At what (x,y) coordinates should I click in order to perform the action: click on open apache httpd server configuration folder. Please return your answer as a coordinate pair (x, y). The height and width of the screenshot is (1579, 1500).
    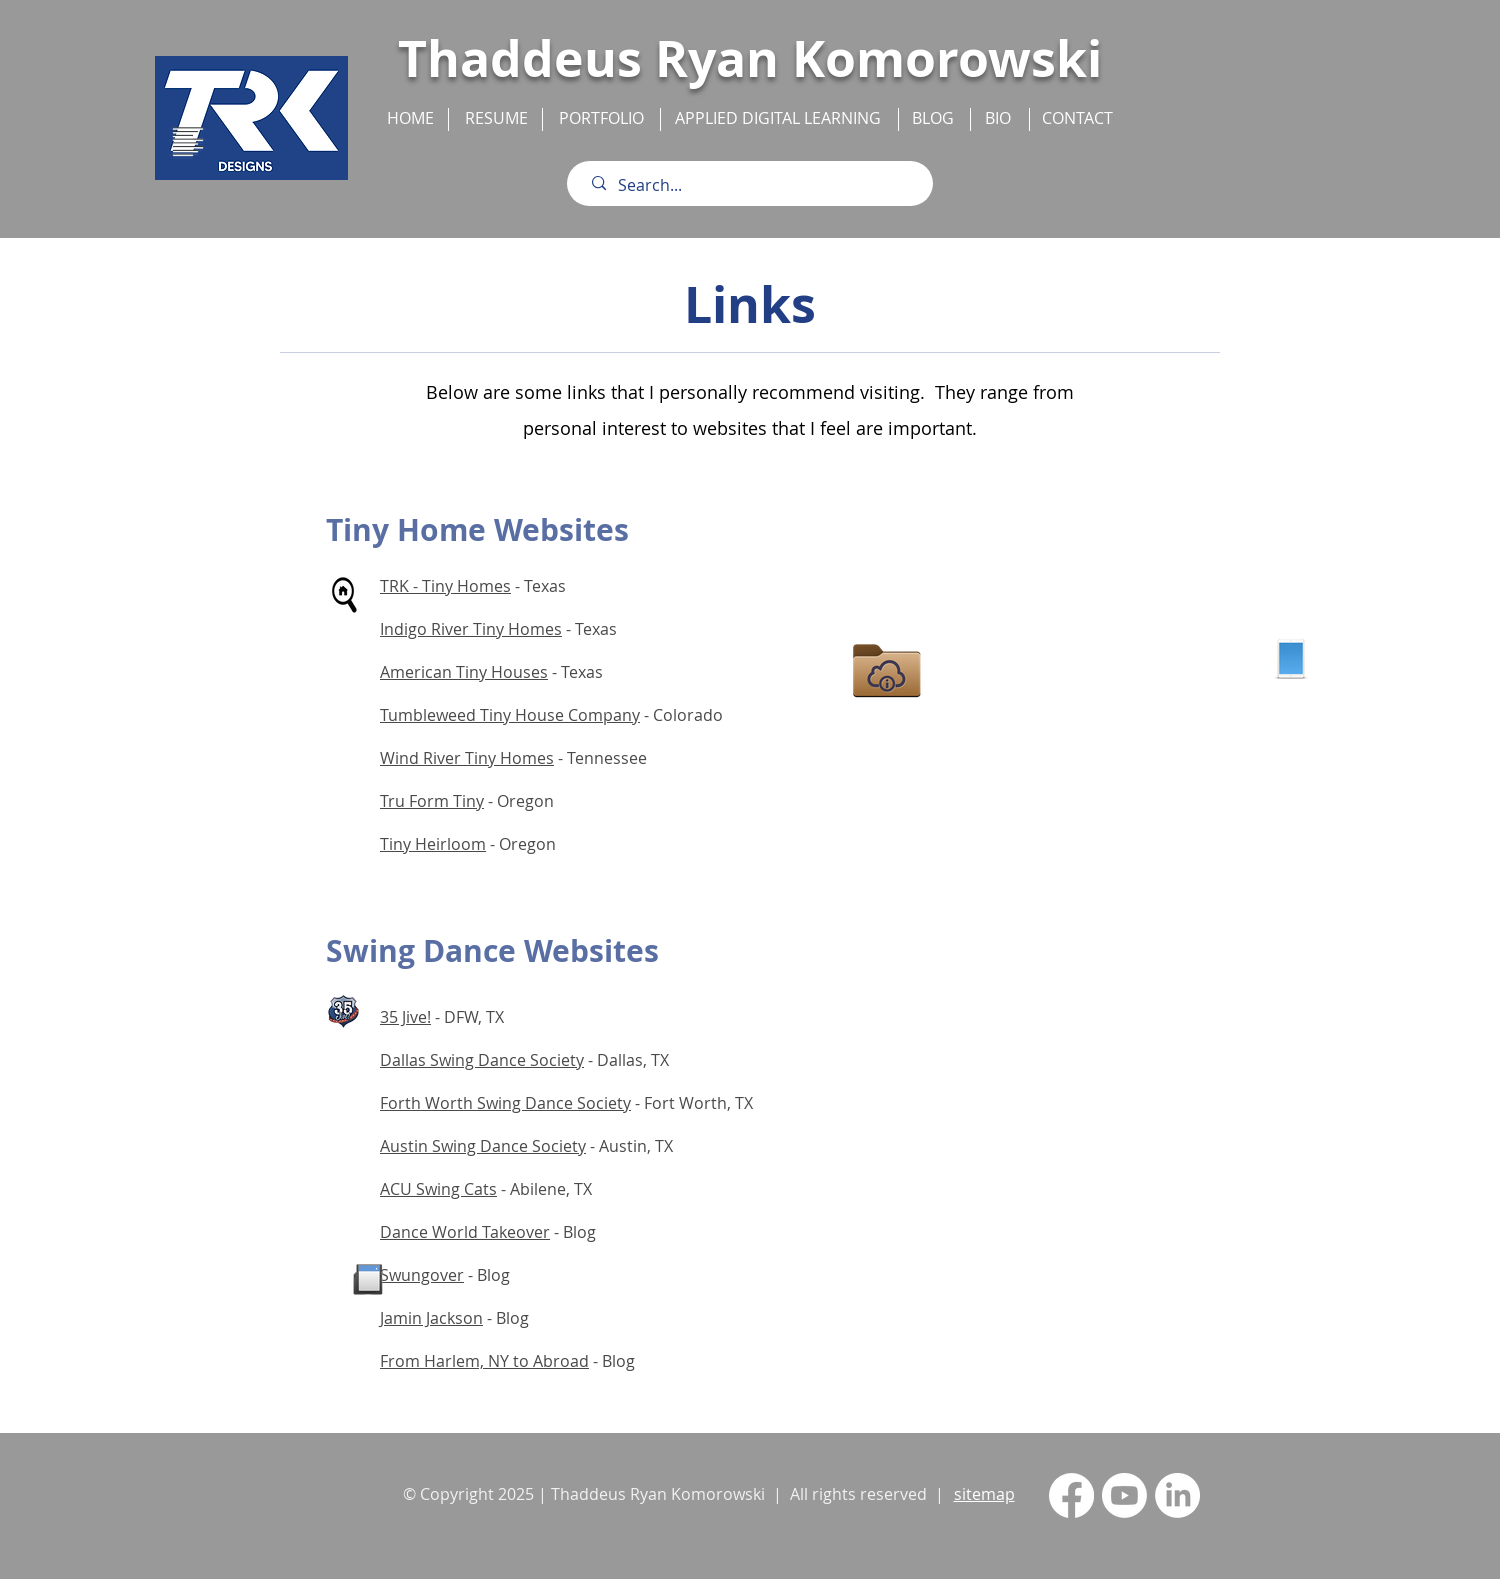
    Looking at the image, I should click on (886, 672).